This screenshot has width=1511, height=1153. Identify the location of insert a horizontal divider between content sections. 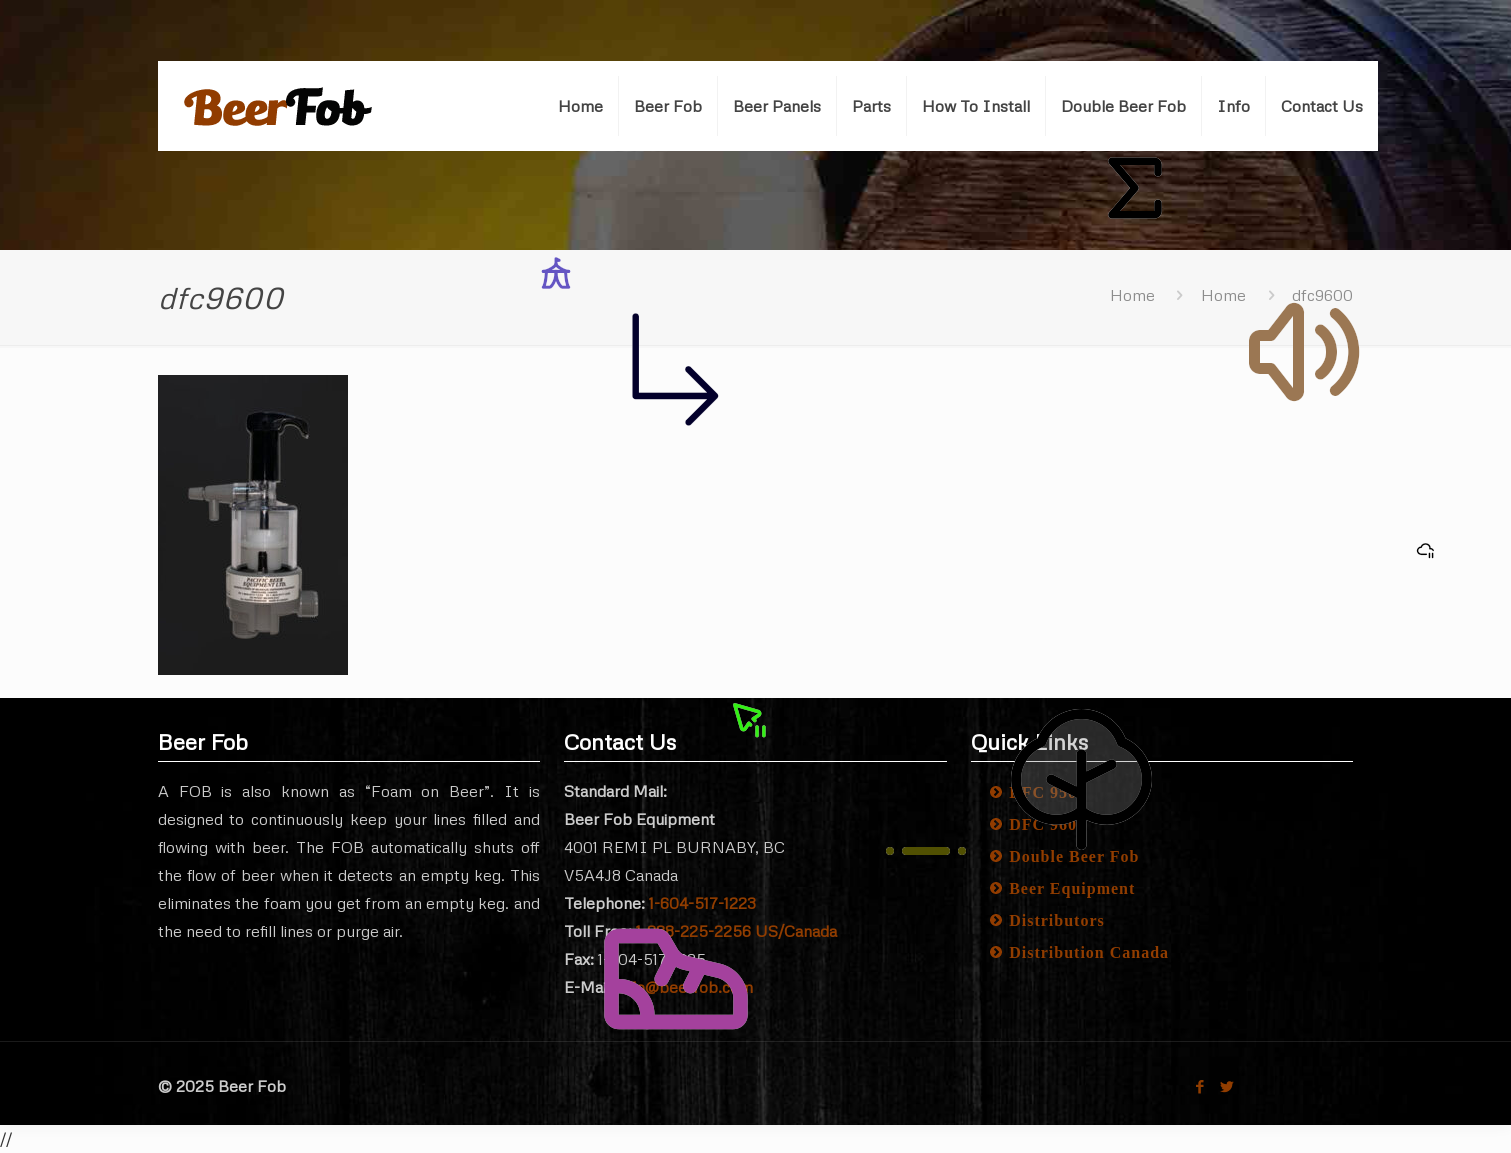
(926, 851).